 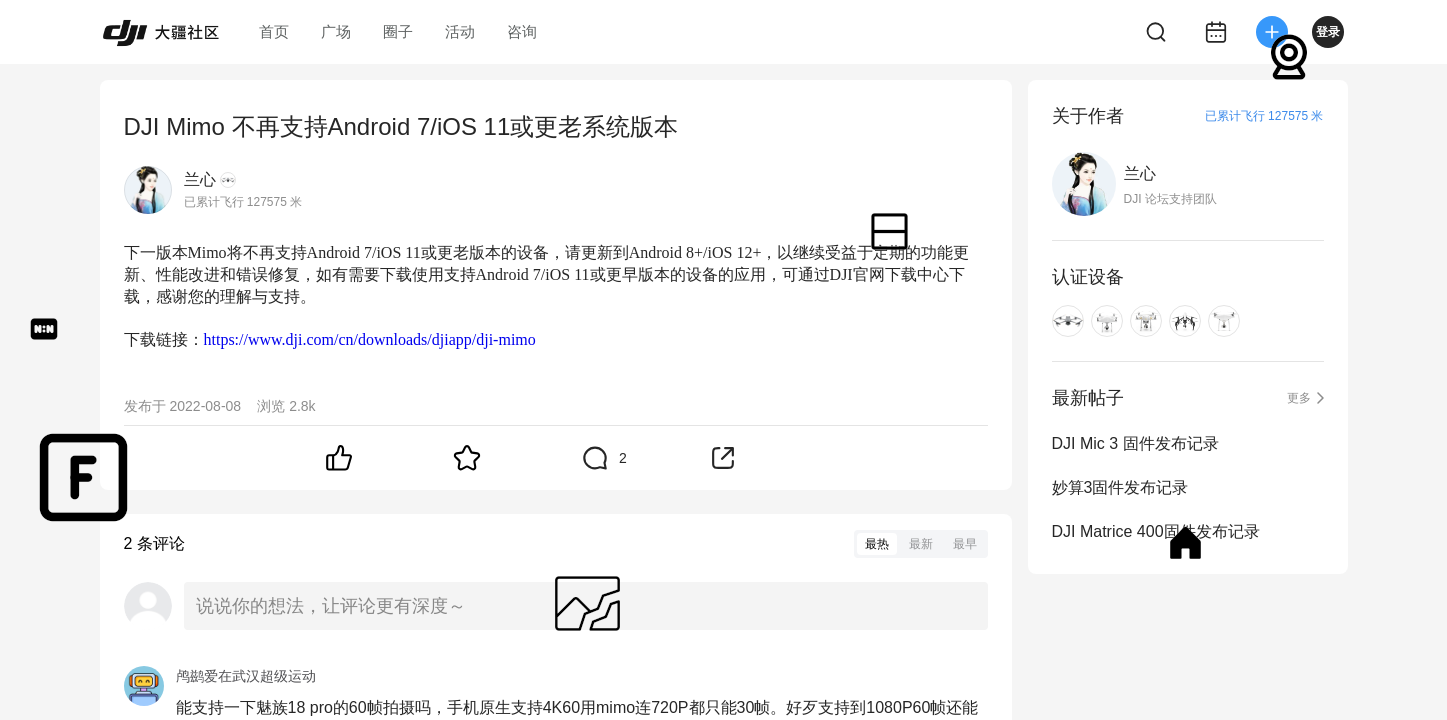 What do you see at coordinates (587, 603) in the screenshot?
I see `indicates a broken or corrupted image file` at bounding box center [587, 603].